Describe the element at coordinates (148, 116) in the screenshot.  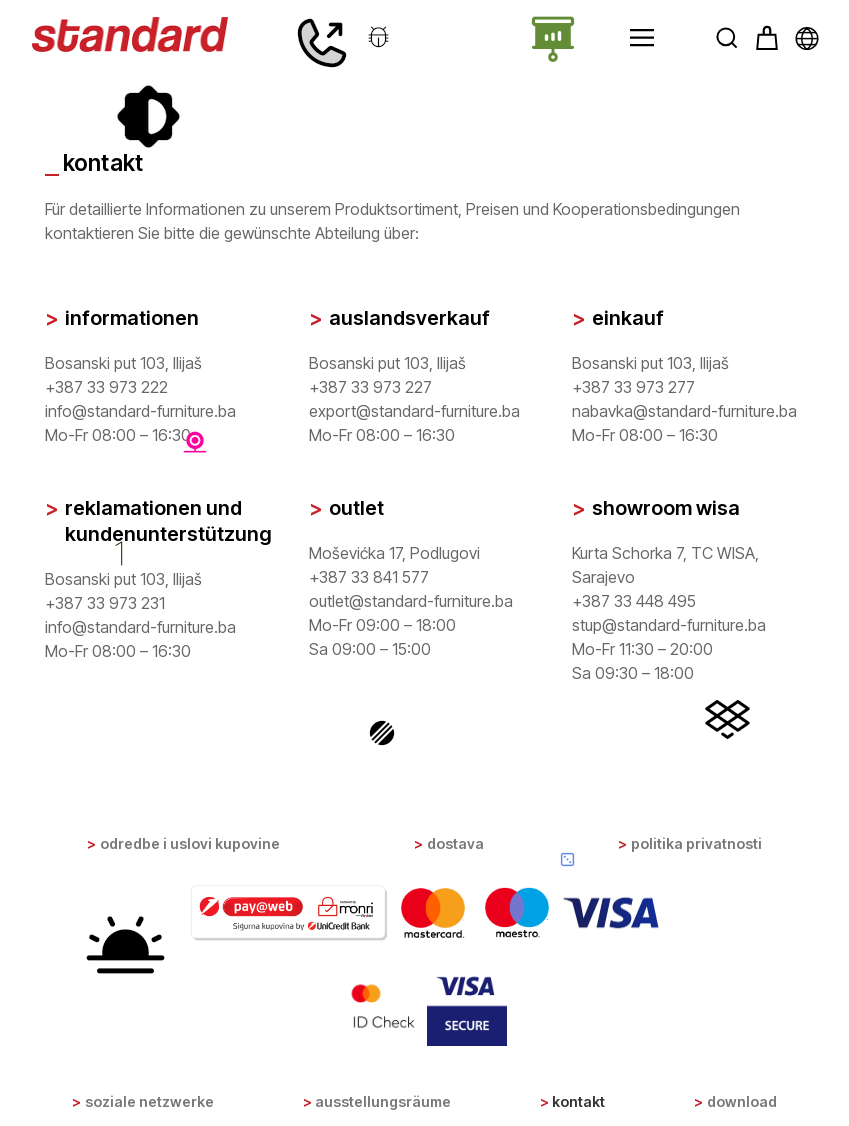
I see `adjust screen brightness settings` at that location.